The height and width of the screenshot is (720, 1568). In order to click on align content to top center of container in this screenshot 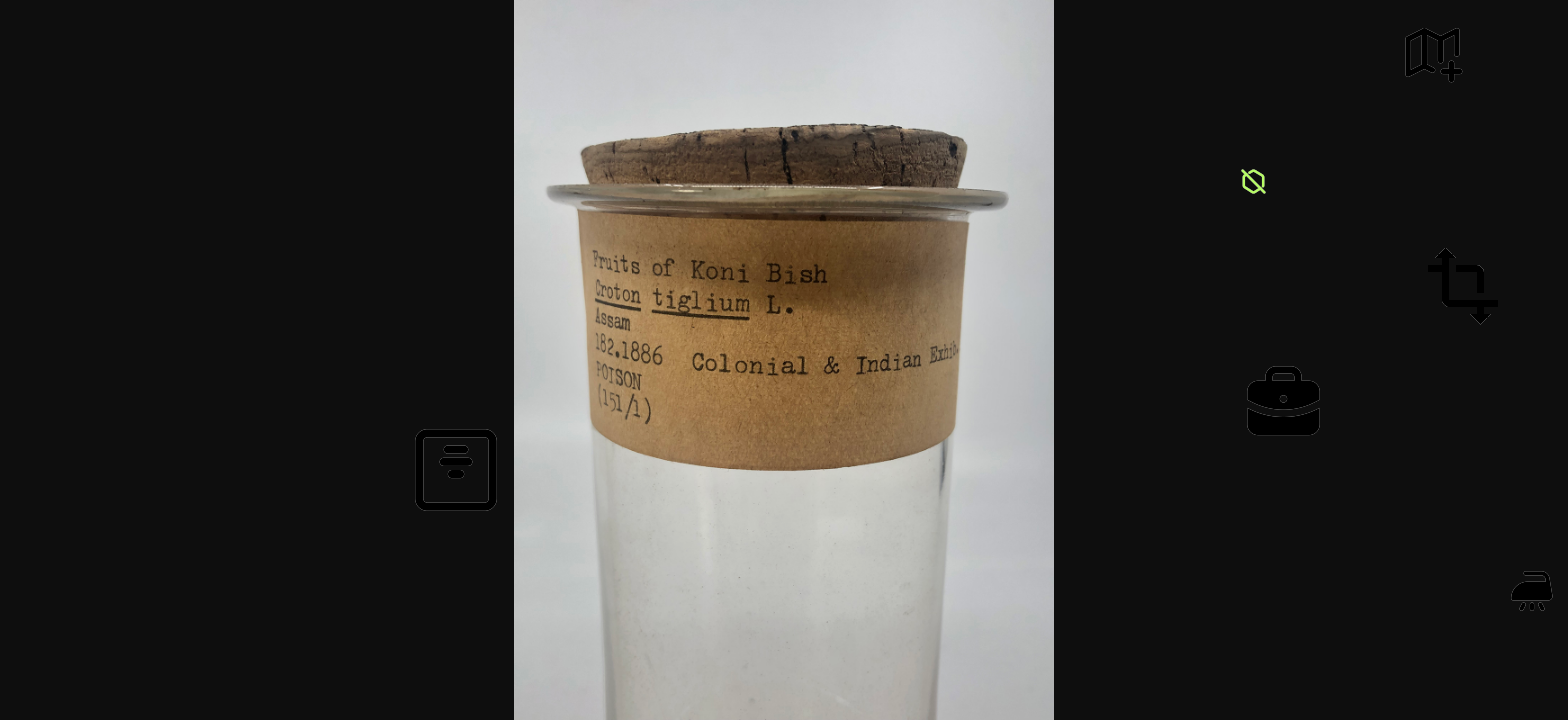, I will do `click(456, 470)`.